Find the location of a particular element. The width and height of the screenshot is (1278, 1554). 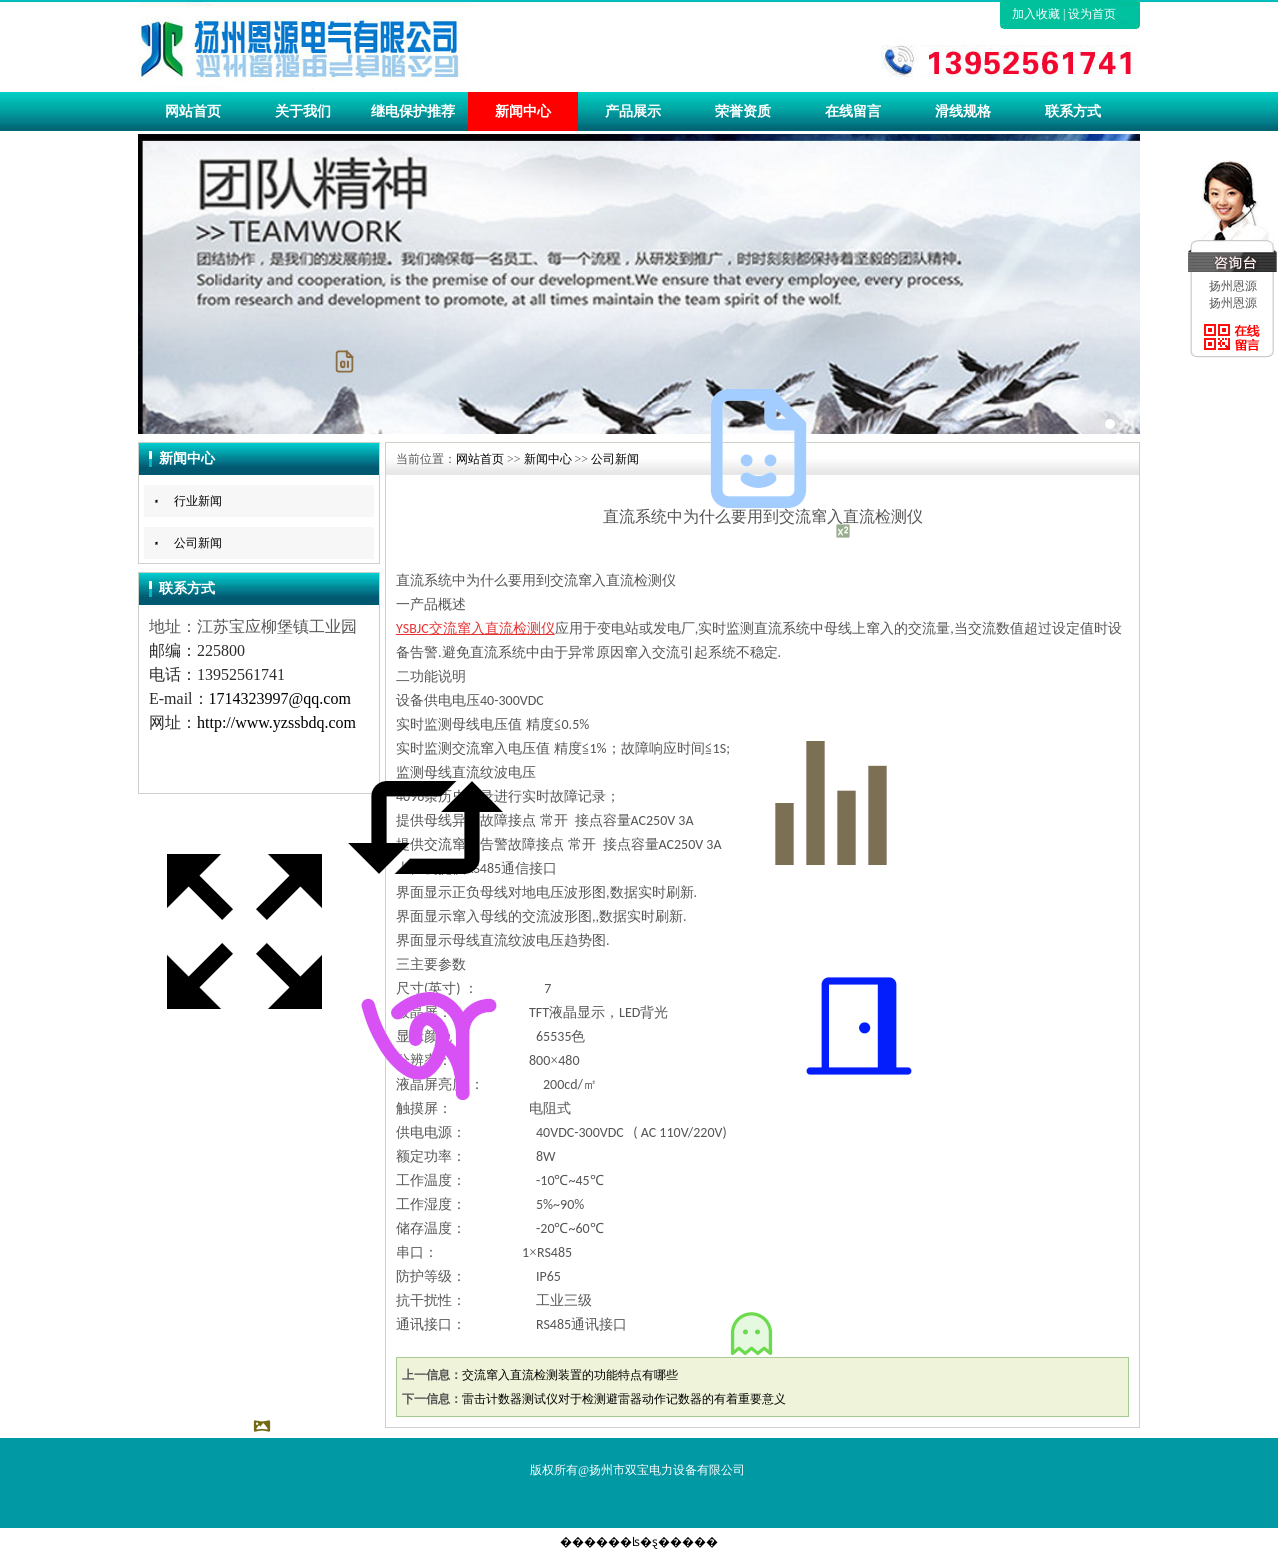

switch to bangla language input is located at coordinates (429, 1046).